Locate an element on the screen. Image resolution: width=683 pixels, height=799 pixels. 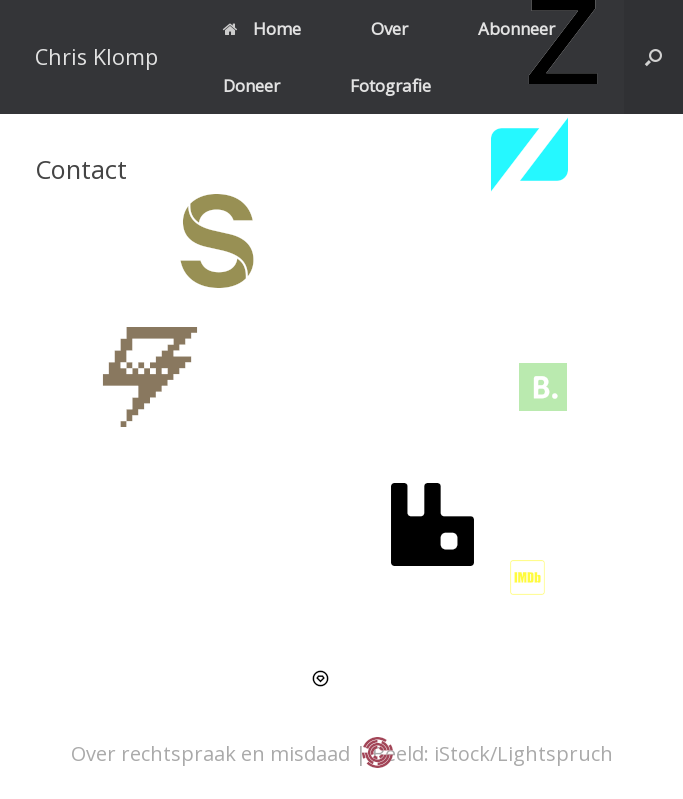
open the Booking.com app is located at coordinates (543, 387).